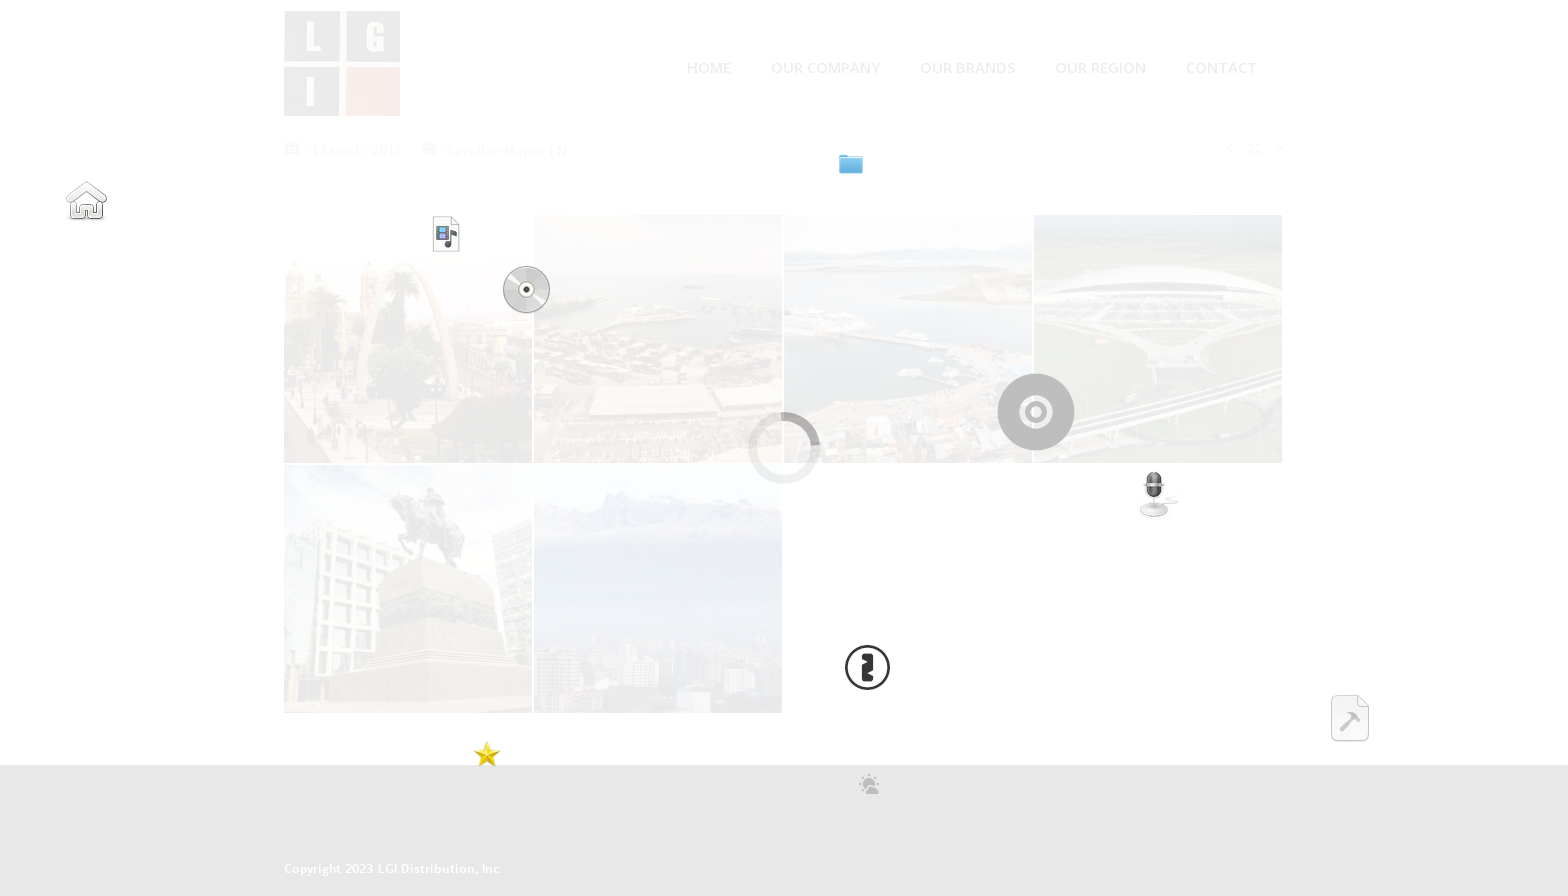 This screenshot has width=1568, height=896. What do you see at coordinates (851, 164) in the screenshot?
I see `open folder to view contents` at bounding box center [851, 164].